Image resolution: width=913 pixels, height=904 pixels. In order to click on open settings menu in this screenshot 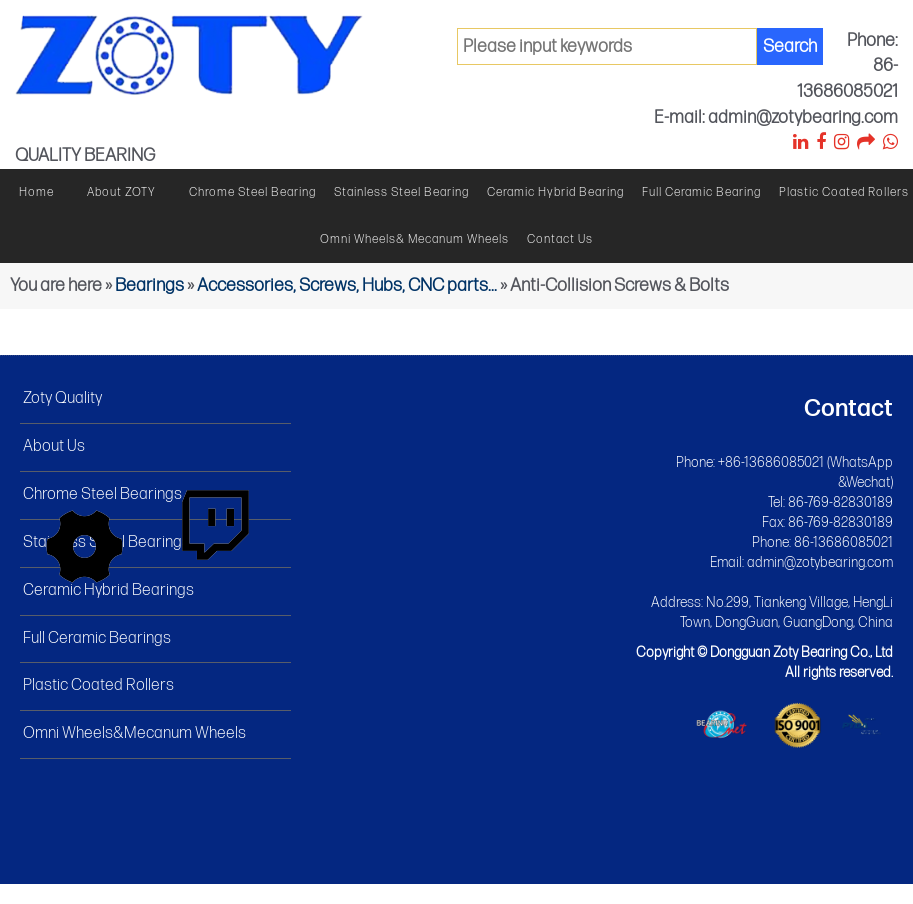, I will do `click(84, 546)`.